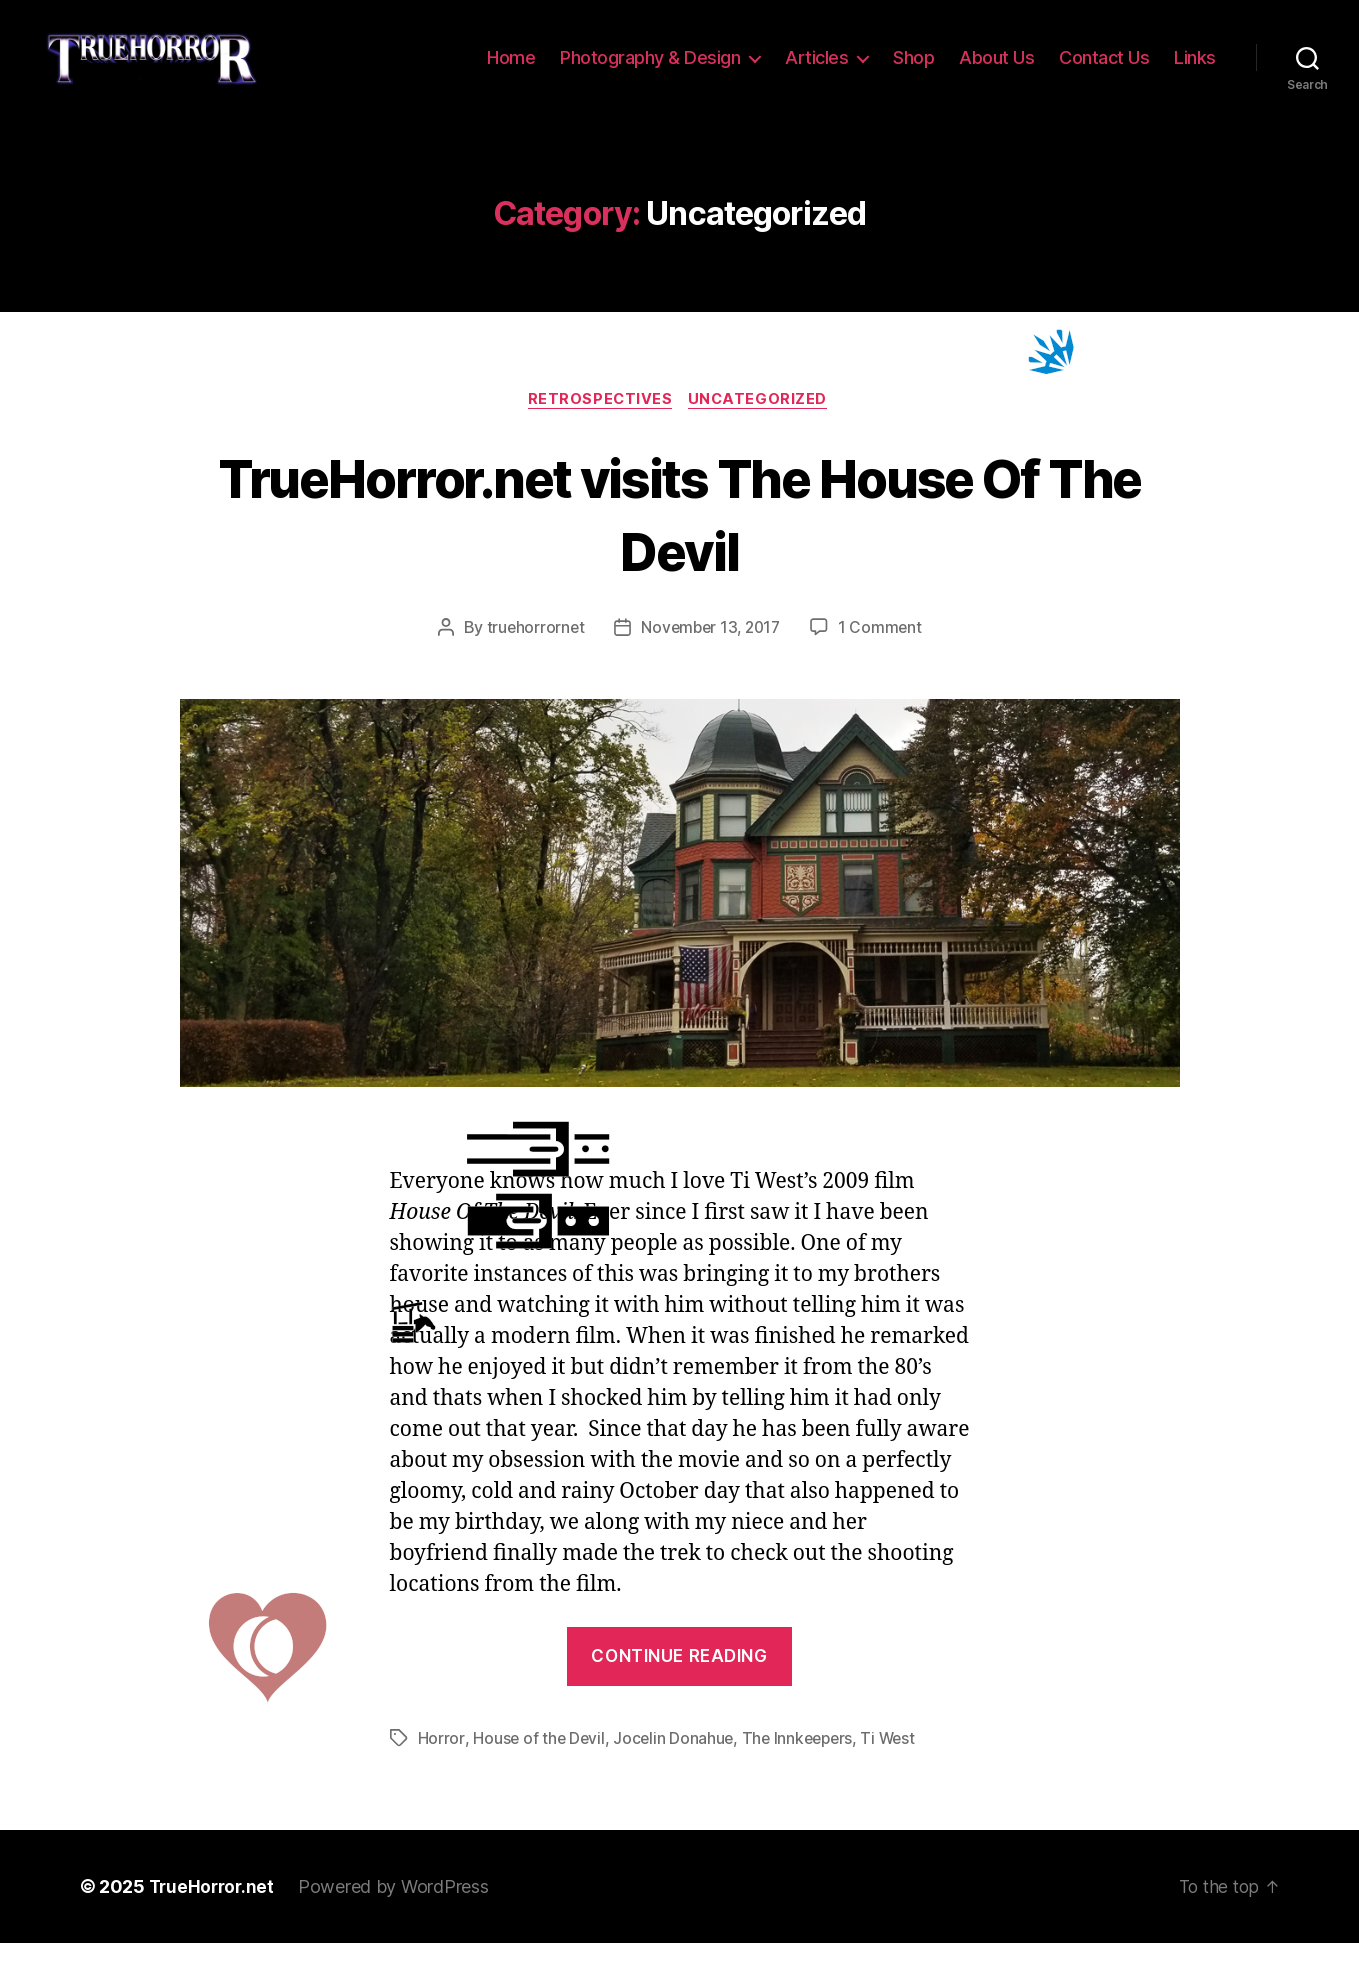 This screenshot has height=1976, width=1359. I want to click on view belt or accessory options, so click(537, 1185).